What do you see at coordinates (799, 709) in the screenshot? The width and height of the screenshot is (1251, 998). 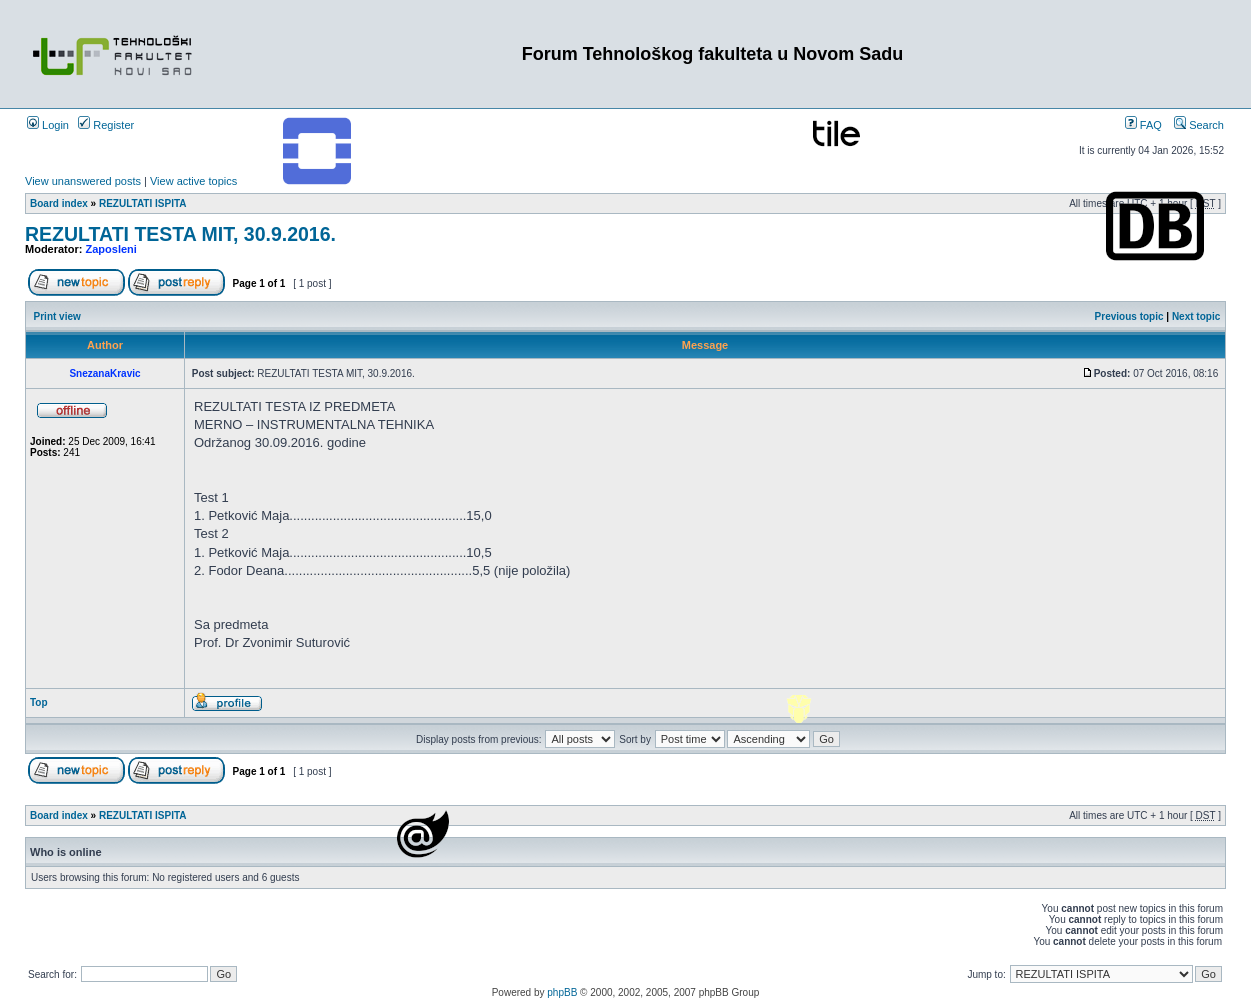 I see `PrimeVue UI component library logo` at bounding box center [799, 709].